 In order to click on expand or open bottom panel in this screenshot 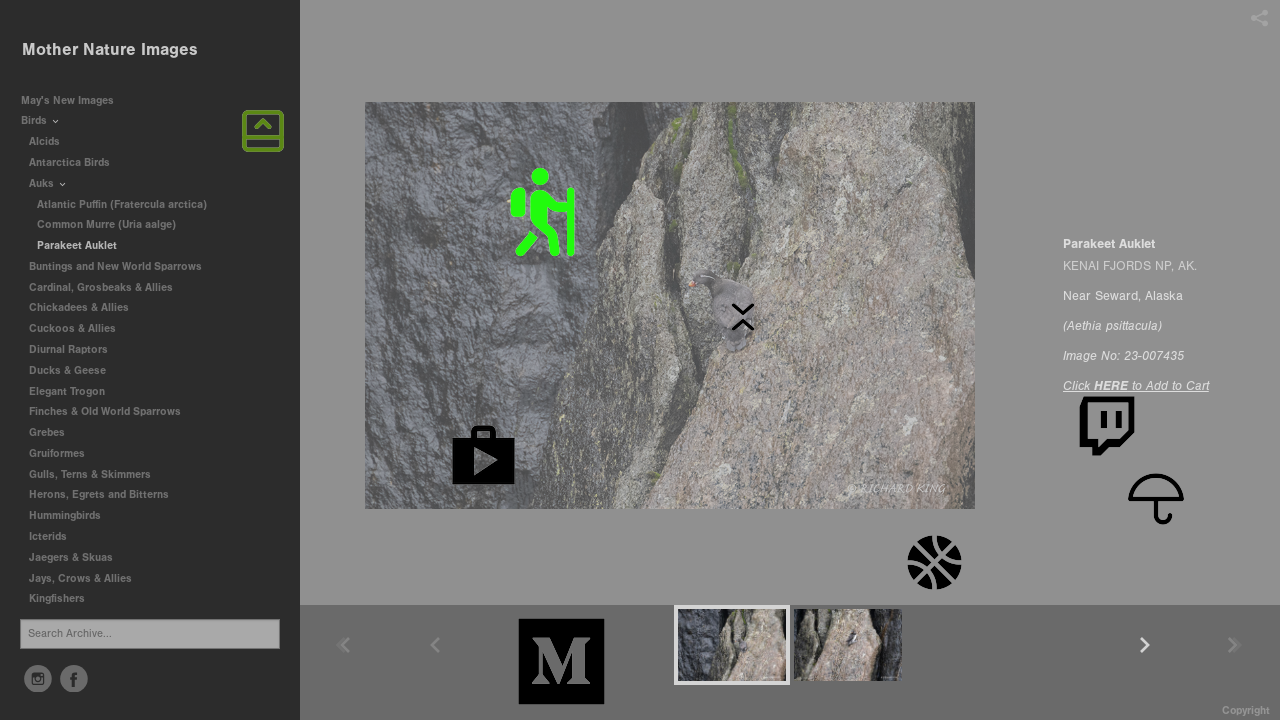, I will do `click(263, 131)`.